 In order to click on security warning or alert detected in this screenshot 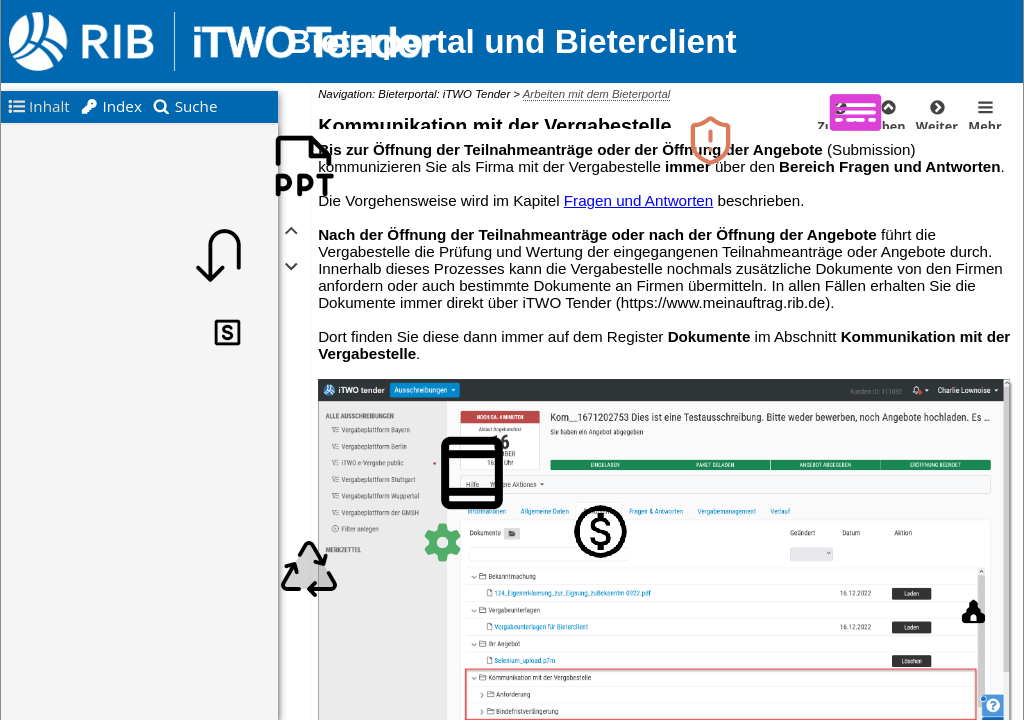, I will do `click(710, 140)`.